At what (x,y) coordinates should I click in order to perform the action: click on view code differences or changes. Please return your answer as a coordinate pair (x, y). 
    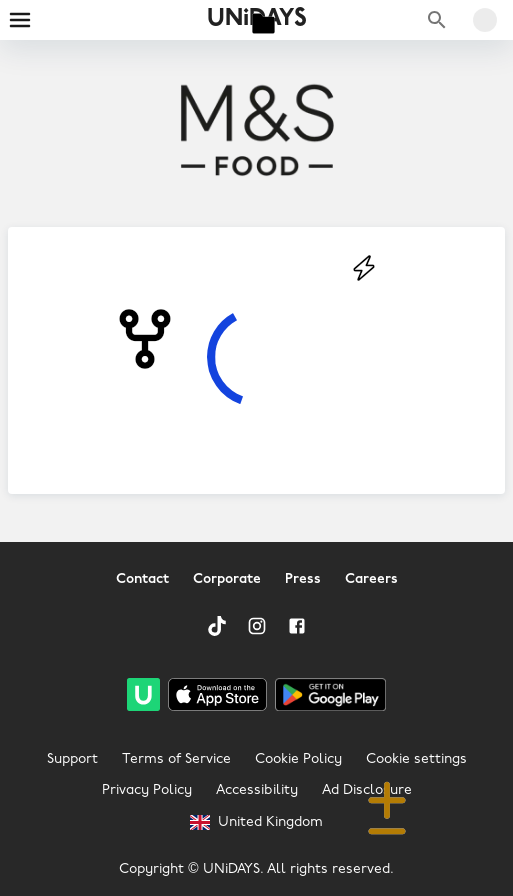
    Looking at the image, I should click on (387, 809).